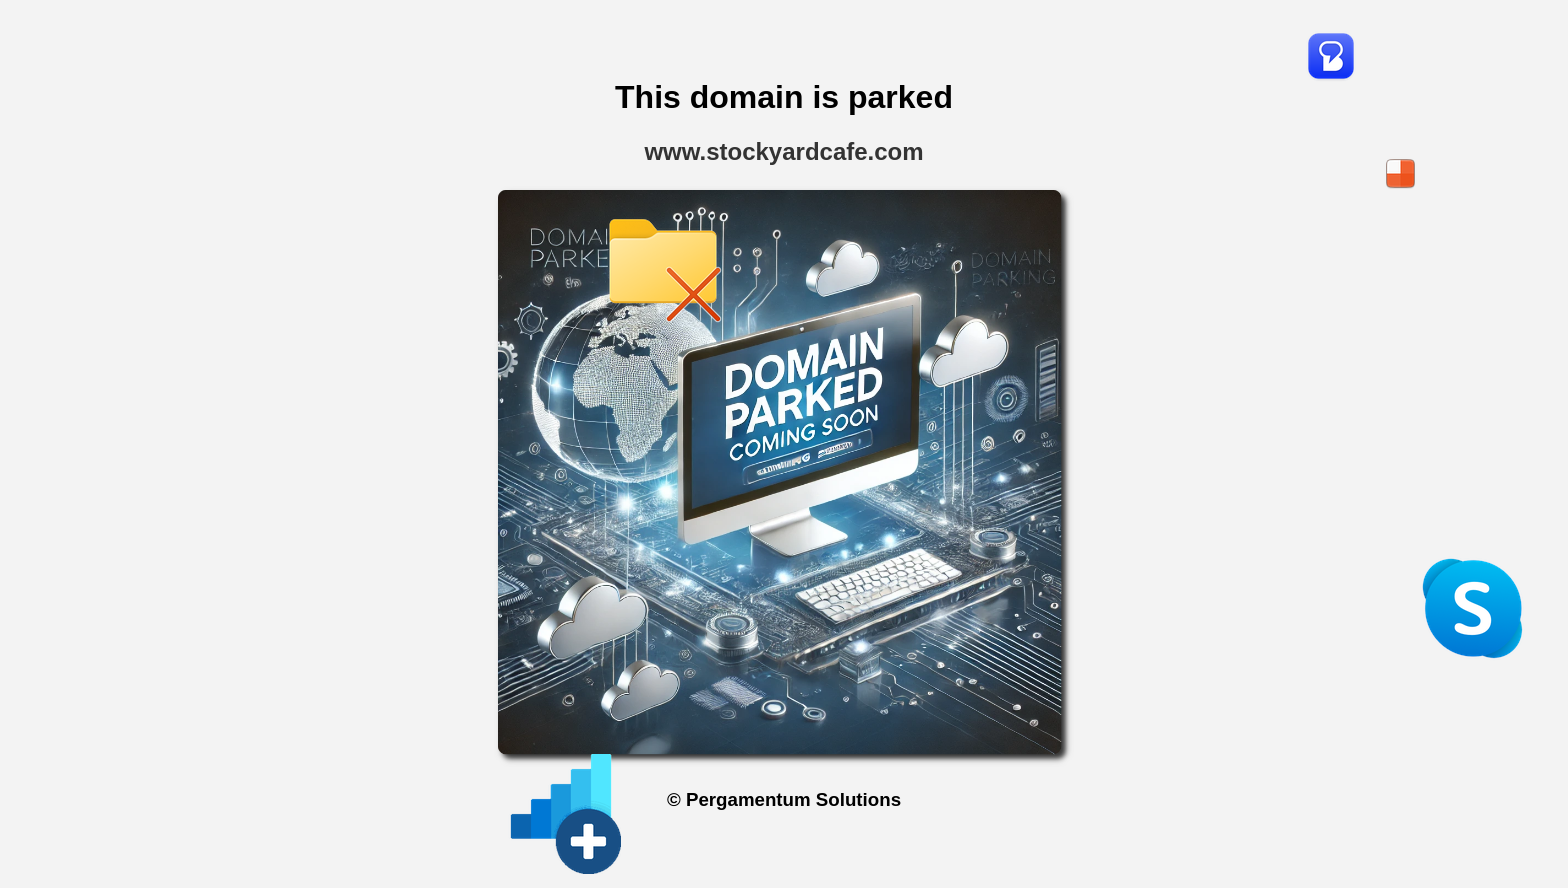  Describe the element at coordinates (1331, 56) in the screenshot. I see `open beeper messaging app` at that location.